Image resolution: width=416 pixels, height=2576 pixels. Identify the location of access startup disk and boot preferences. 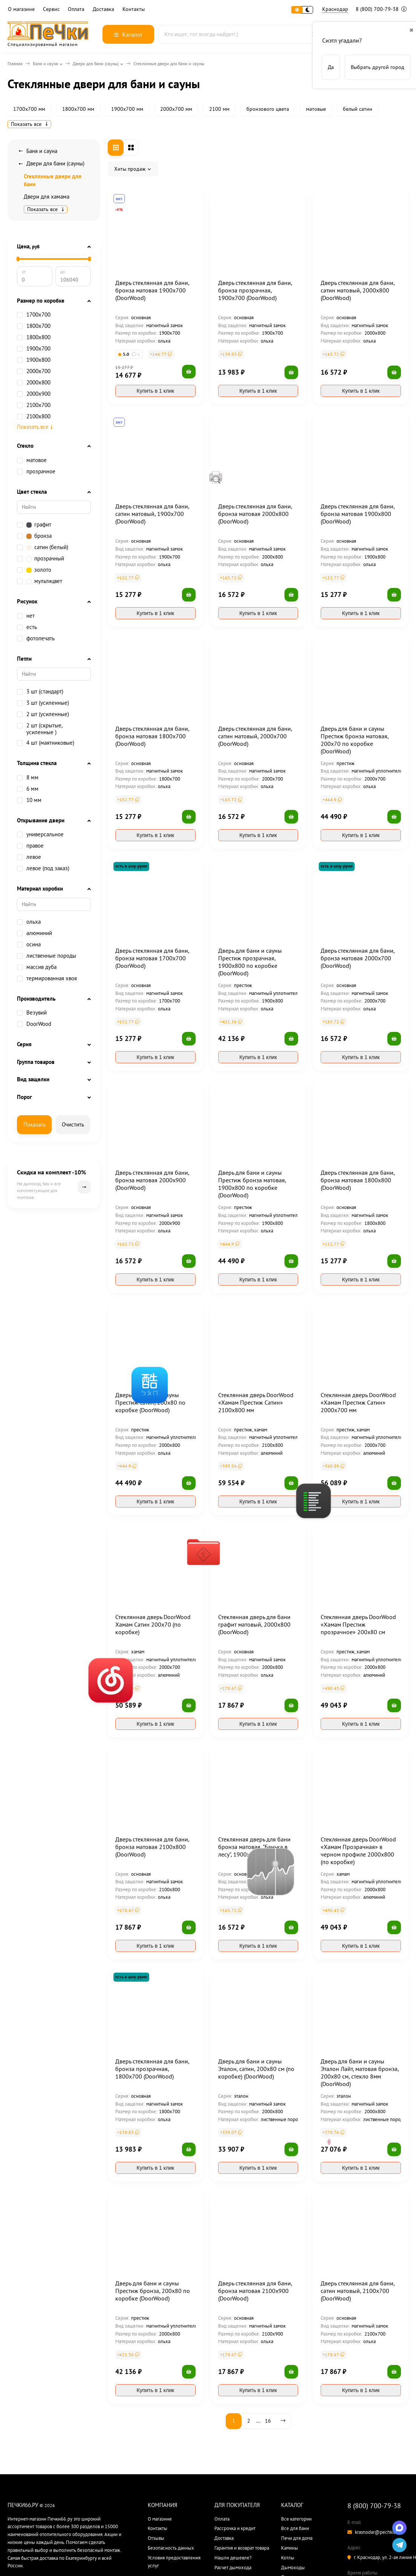
(314, 1502).